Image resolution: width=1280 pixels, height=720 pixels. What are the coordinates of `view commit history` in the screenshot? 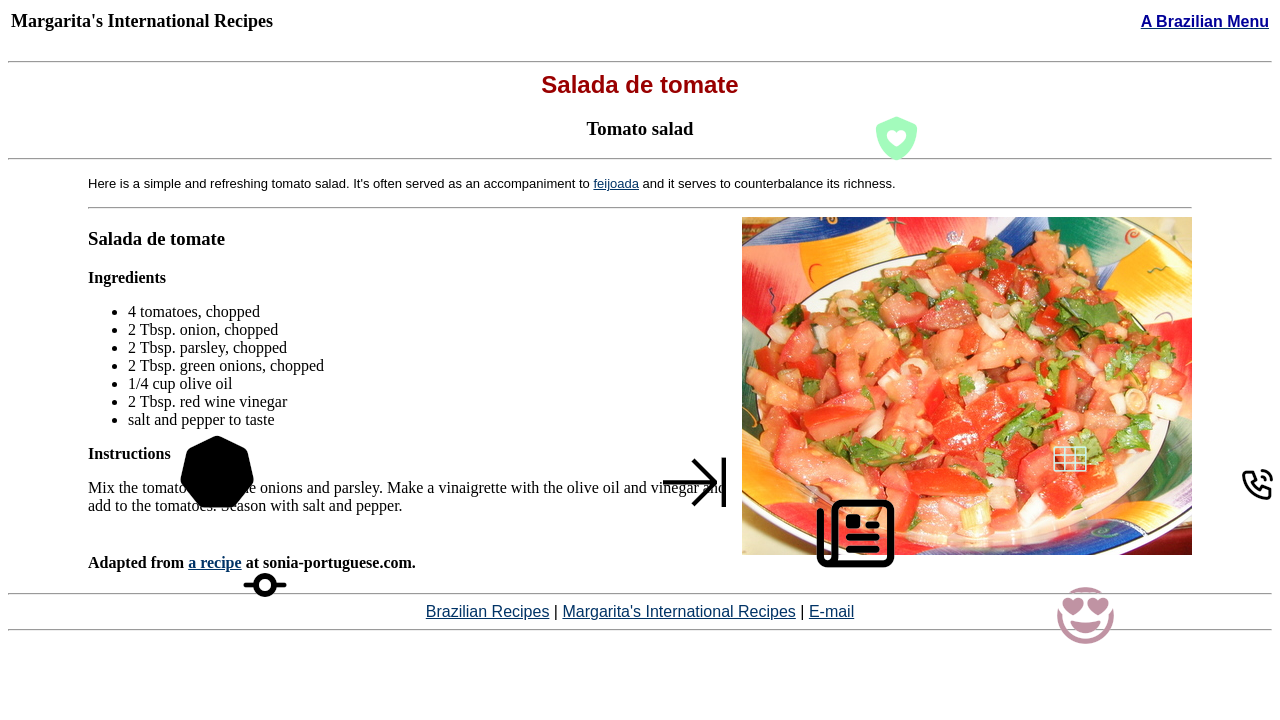 It's located at (265, 585).